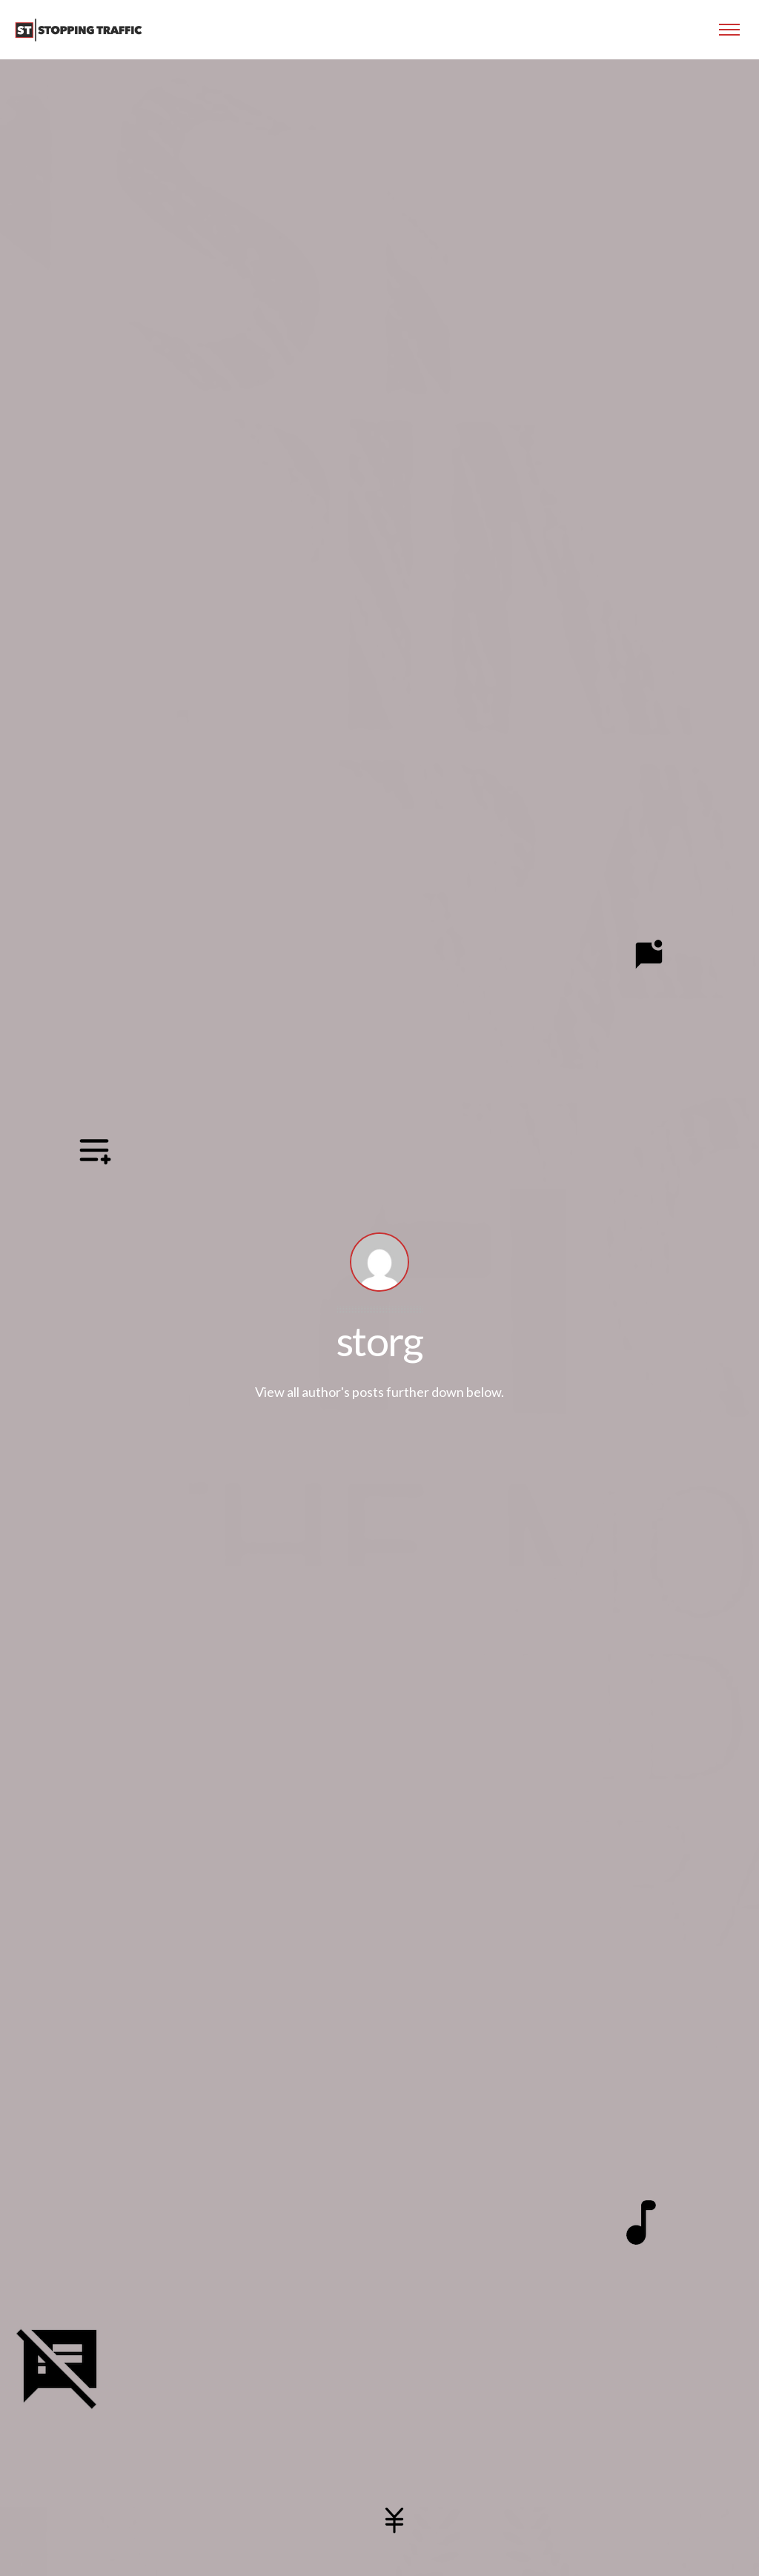 Image resolution: width=759 pixels, height=2576 pixels. Describe the element at coordinates (94, 1150) in the screenshot. I see `add a new item to the list` at that location.